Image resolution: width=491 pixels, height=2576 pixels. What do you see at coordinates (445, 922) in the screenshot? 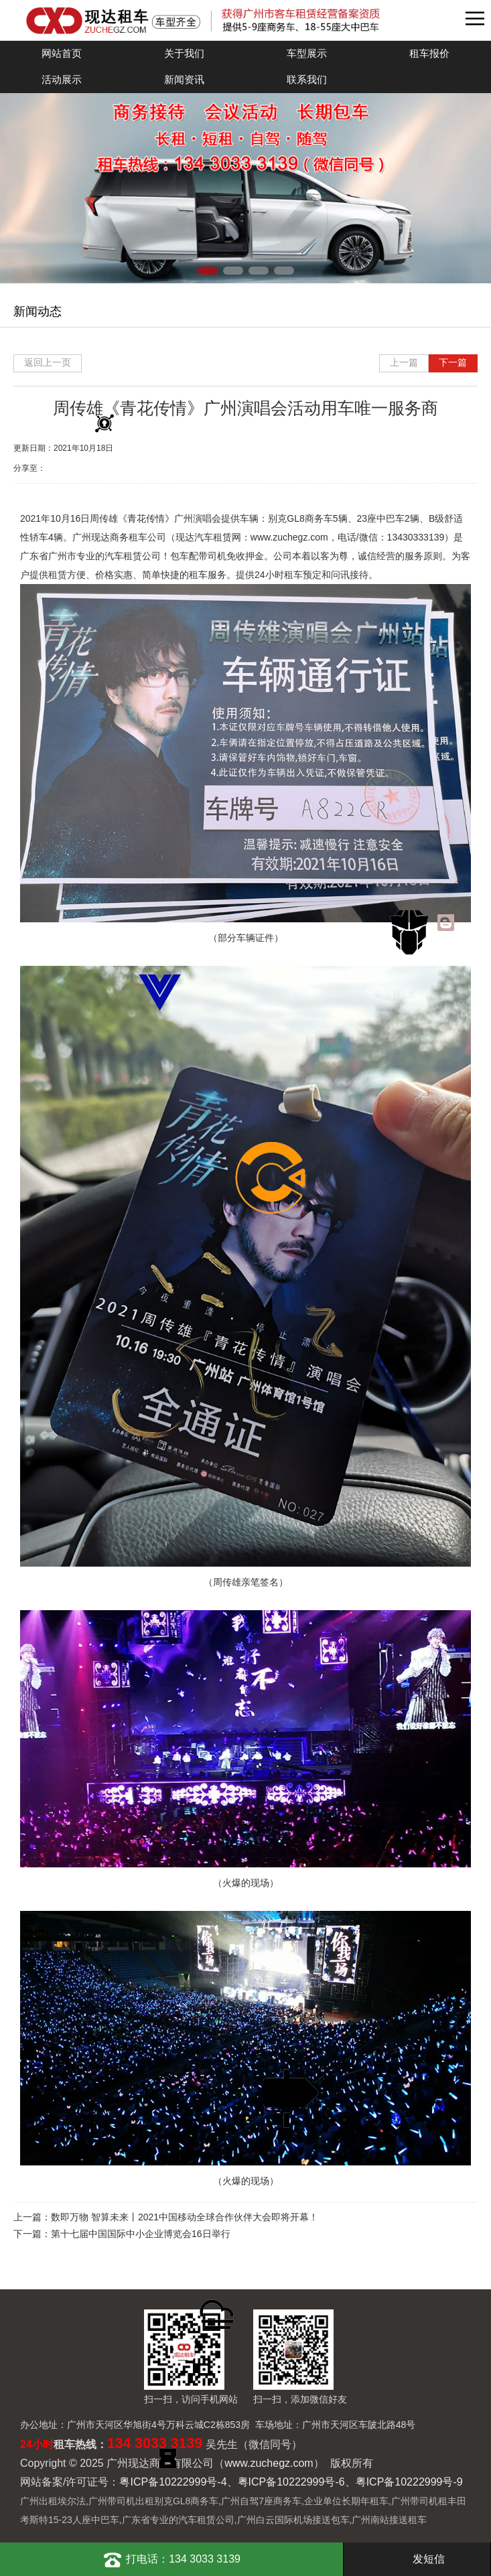
I see `open Blogger app` at bounding box center [445, 922].